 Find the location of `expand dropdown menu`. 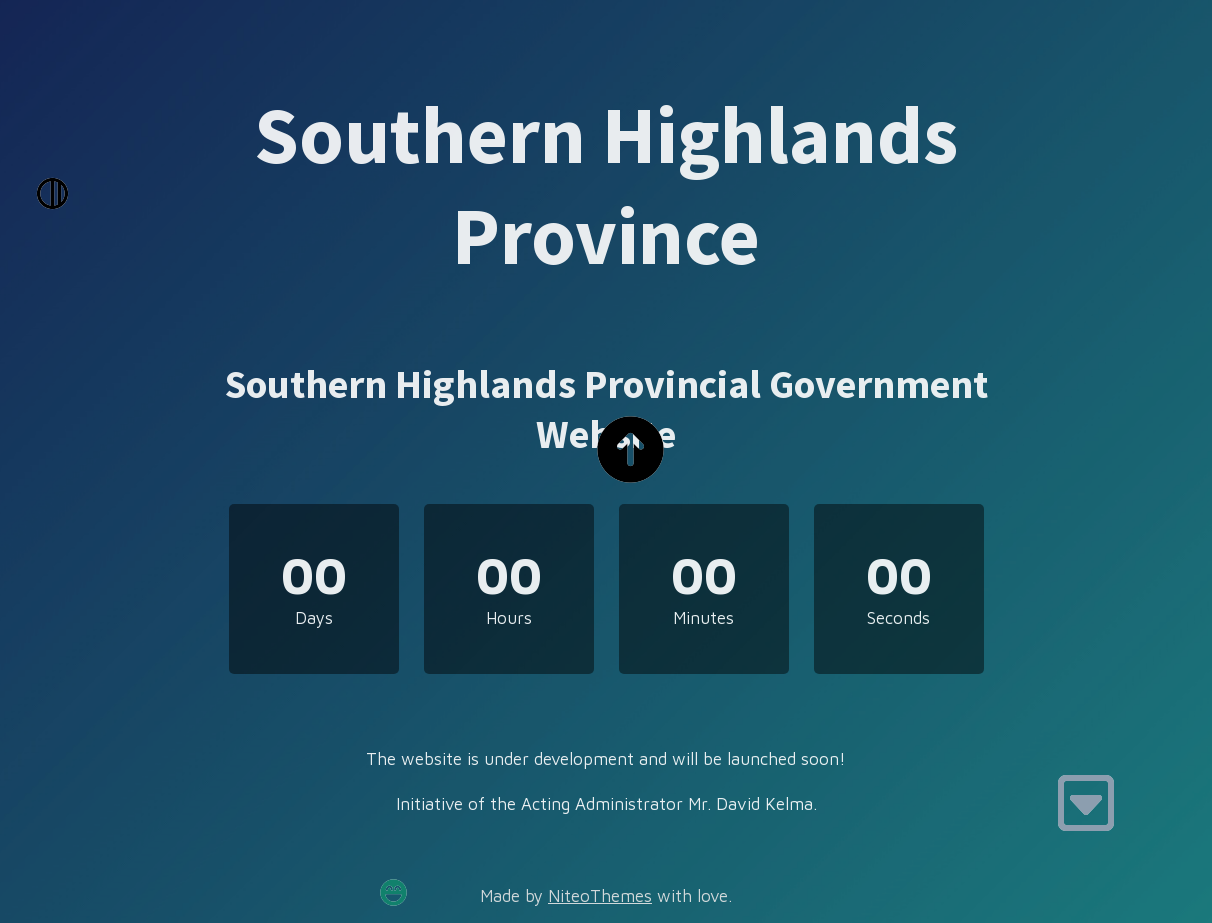

expand dropdown menu is located at coordinates (1086, 803).